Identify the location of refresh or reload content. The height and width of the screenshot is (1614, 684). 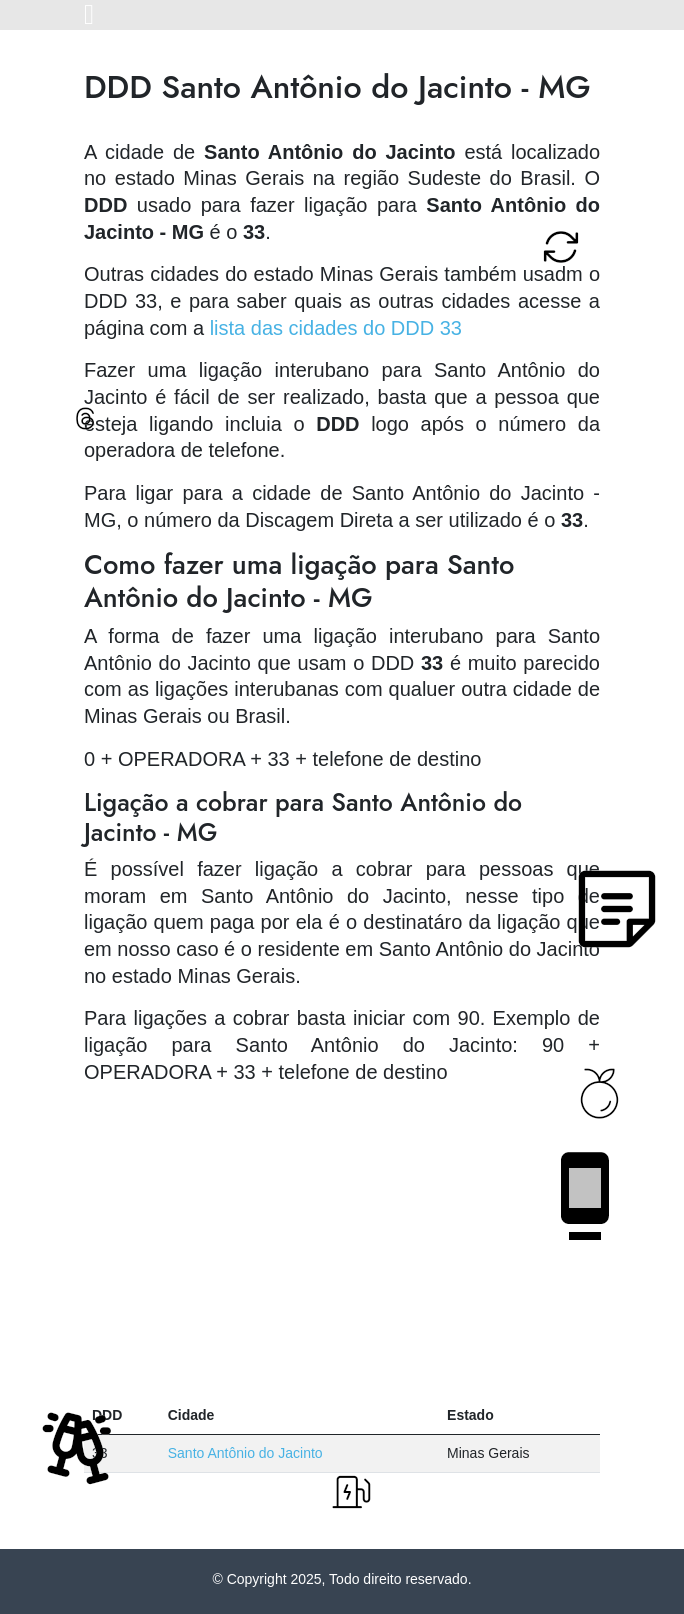
(561, 247).